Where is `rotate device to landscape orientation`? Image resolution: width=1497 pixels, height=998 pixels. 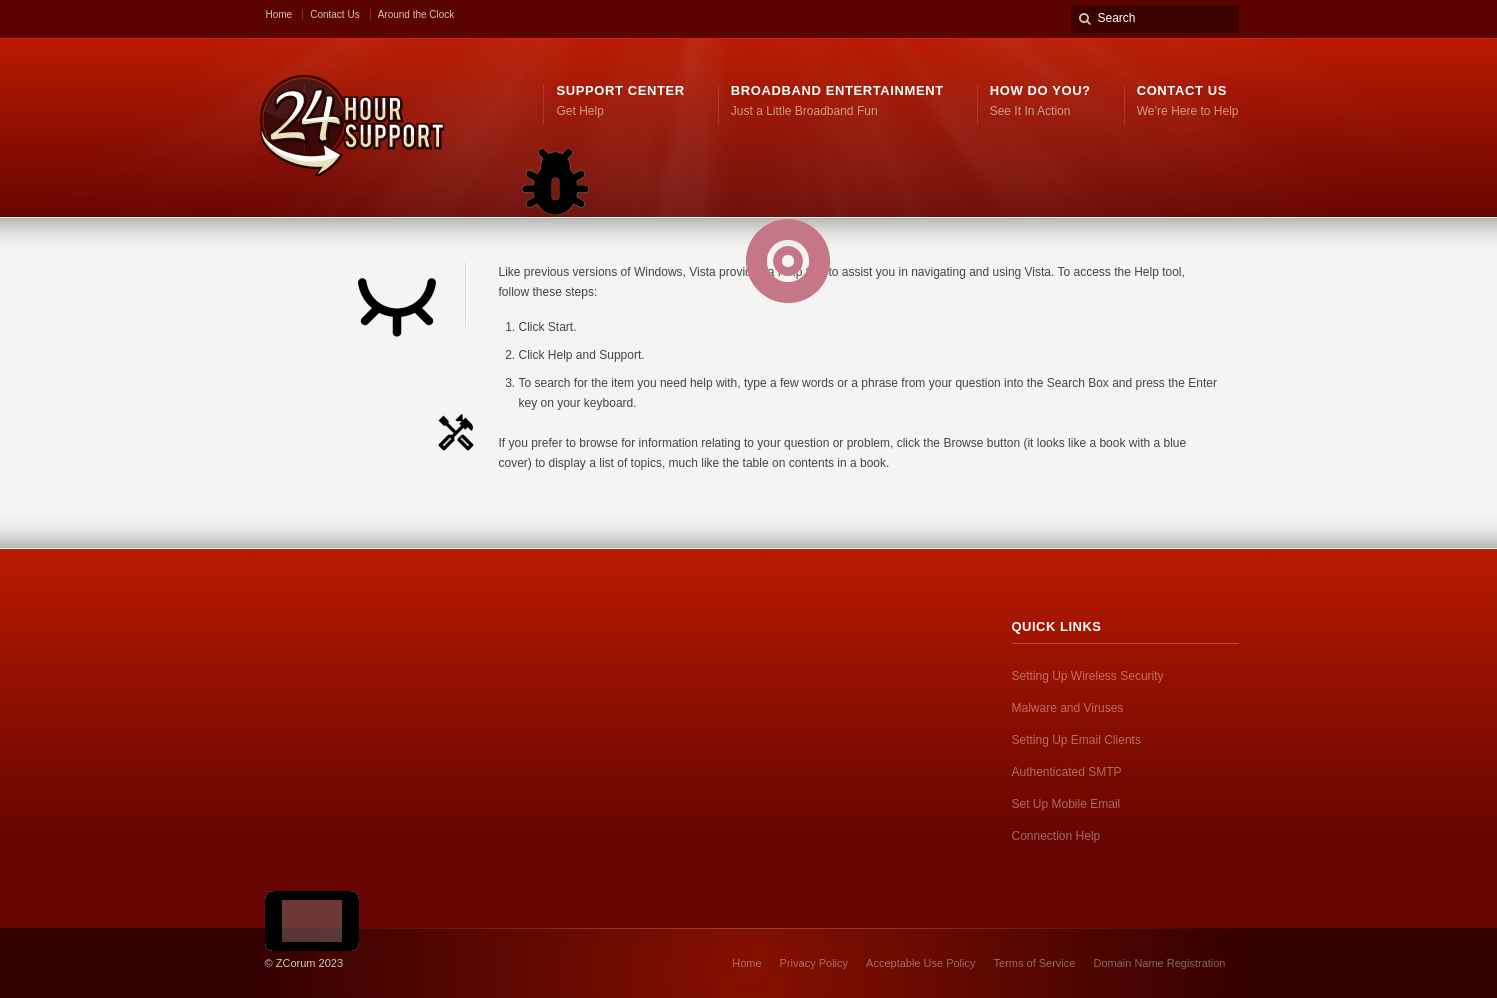 rotate device to landscape orientation is located at coordinates (312, 921).